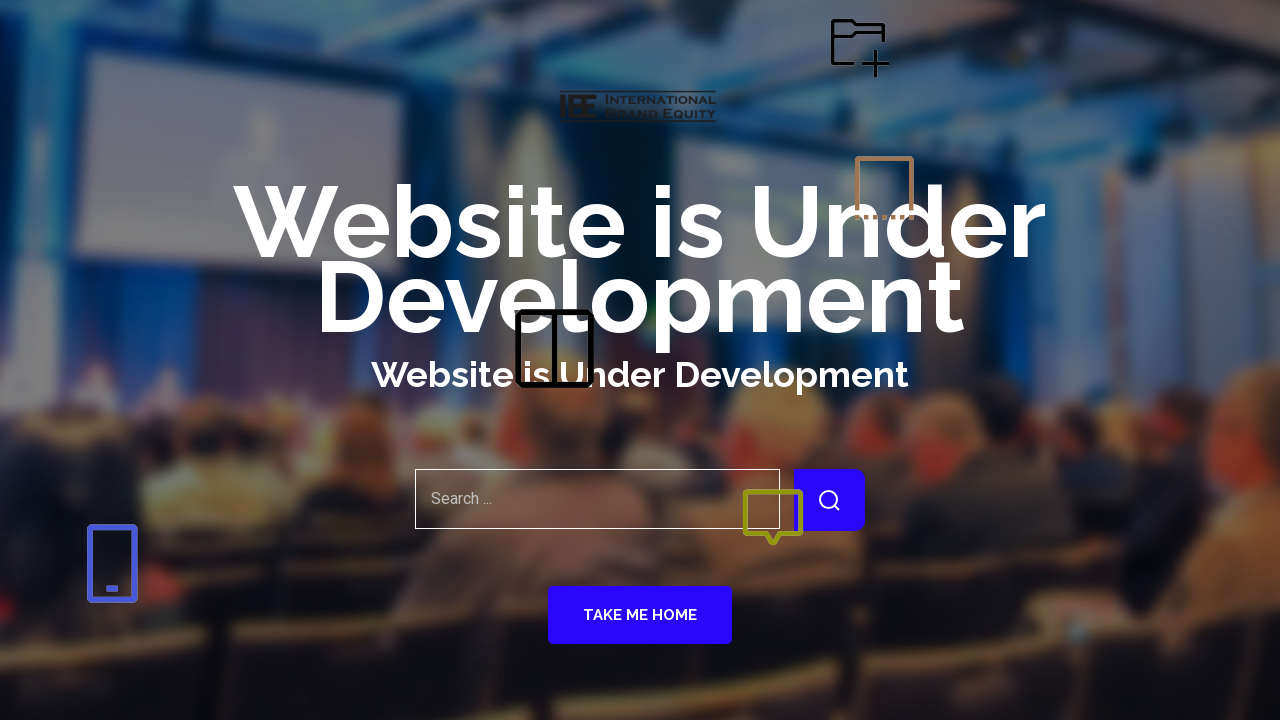 The image size is (1280, 720). I want to click on split editor view horizontally, so click(551, 345).